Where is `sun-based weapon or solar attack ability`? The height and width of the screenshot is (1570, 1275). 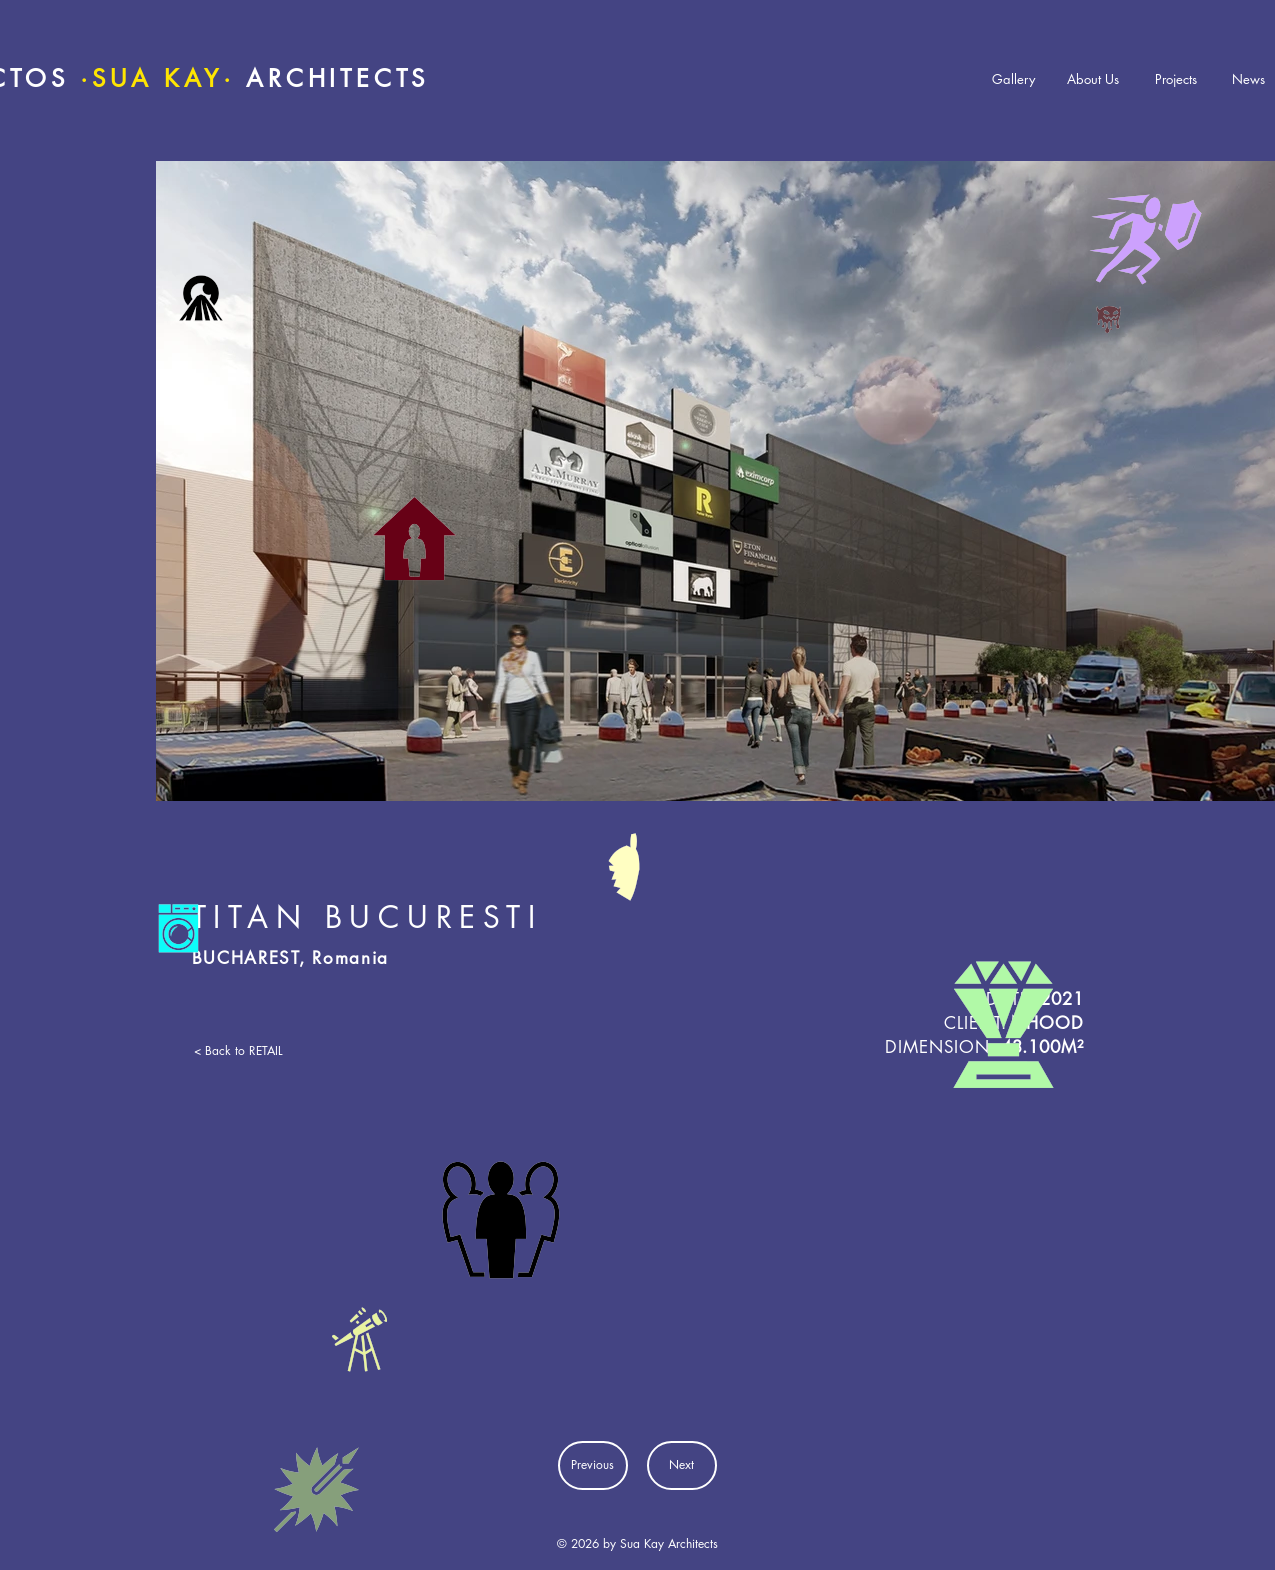 sun-based weapon or solar attack ability is located at coordinates (316, 1489).